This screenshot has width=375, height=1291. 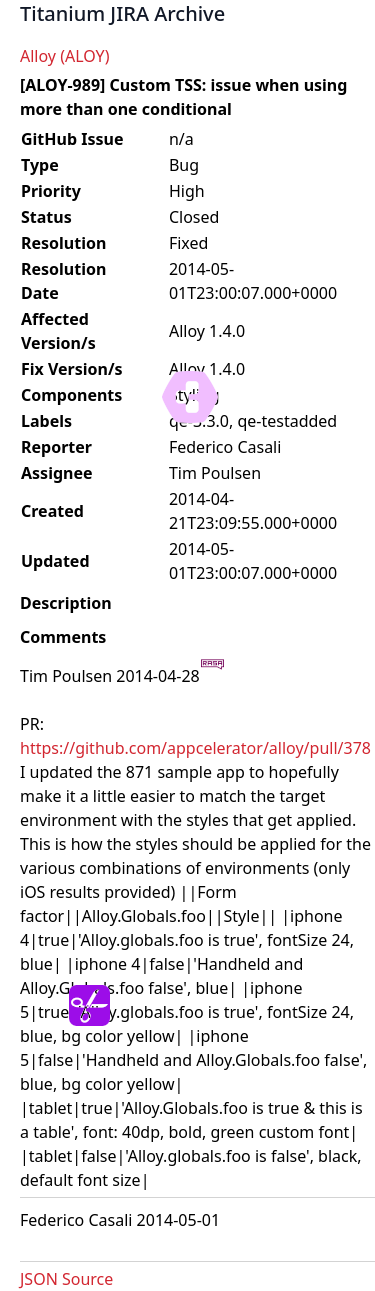 I want to click on cloudron platform logo, so click(x=190, y=397).